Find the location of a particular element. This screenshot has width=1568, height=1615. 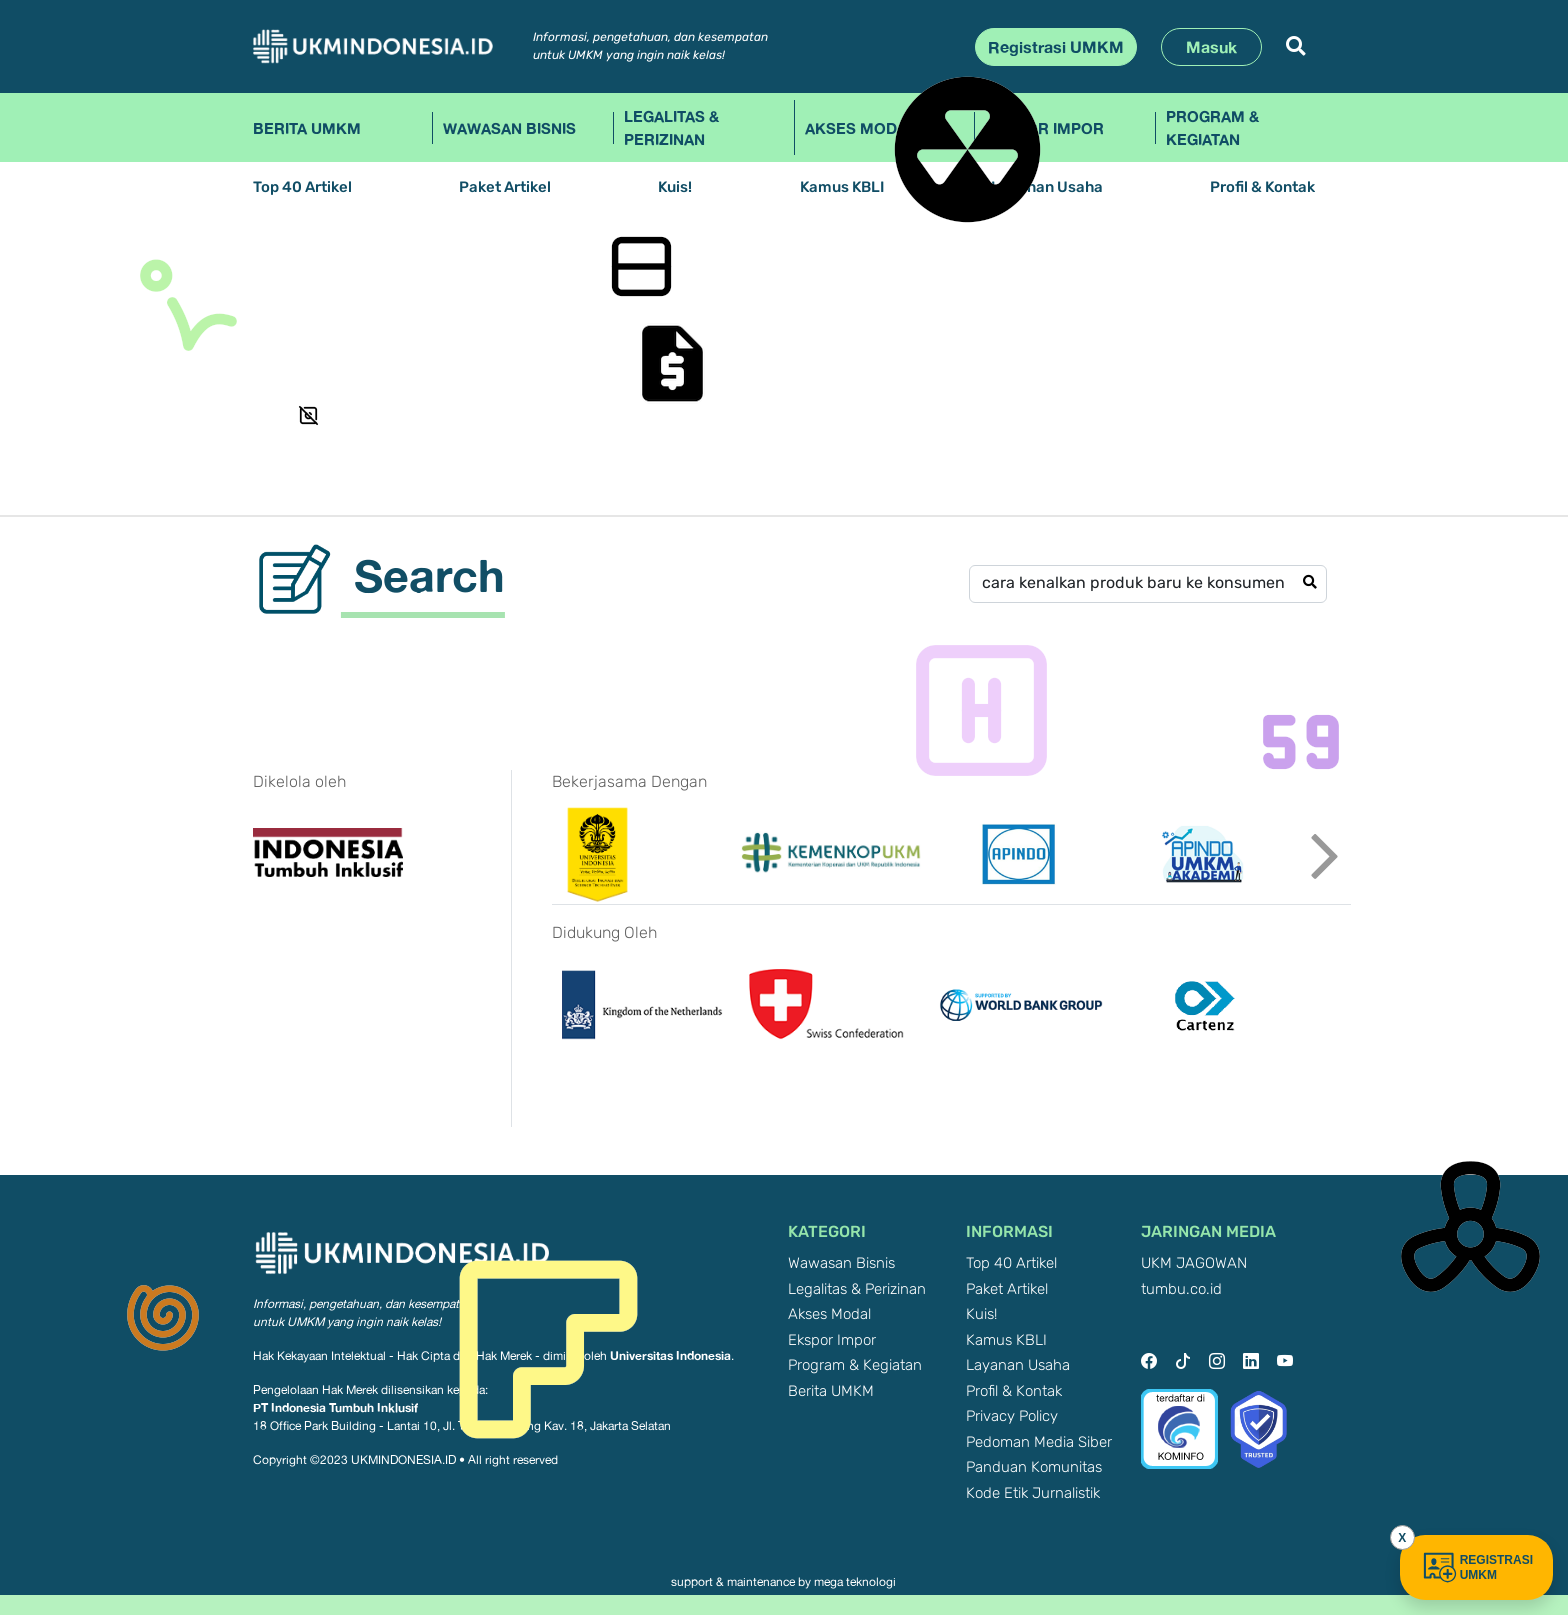

fallout shelter location indicator is located at coordinates (967, 149).